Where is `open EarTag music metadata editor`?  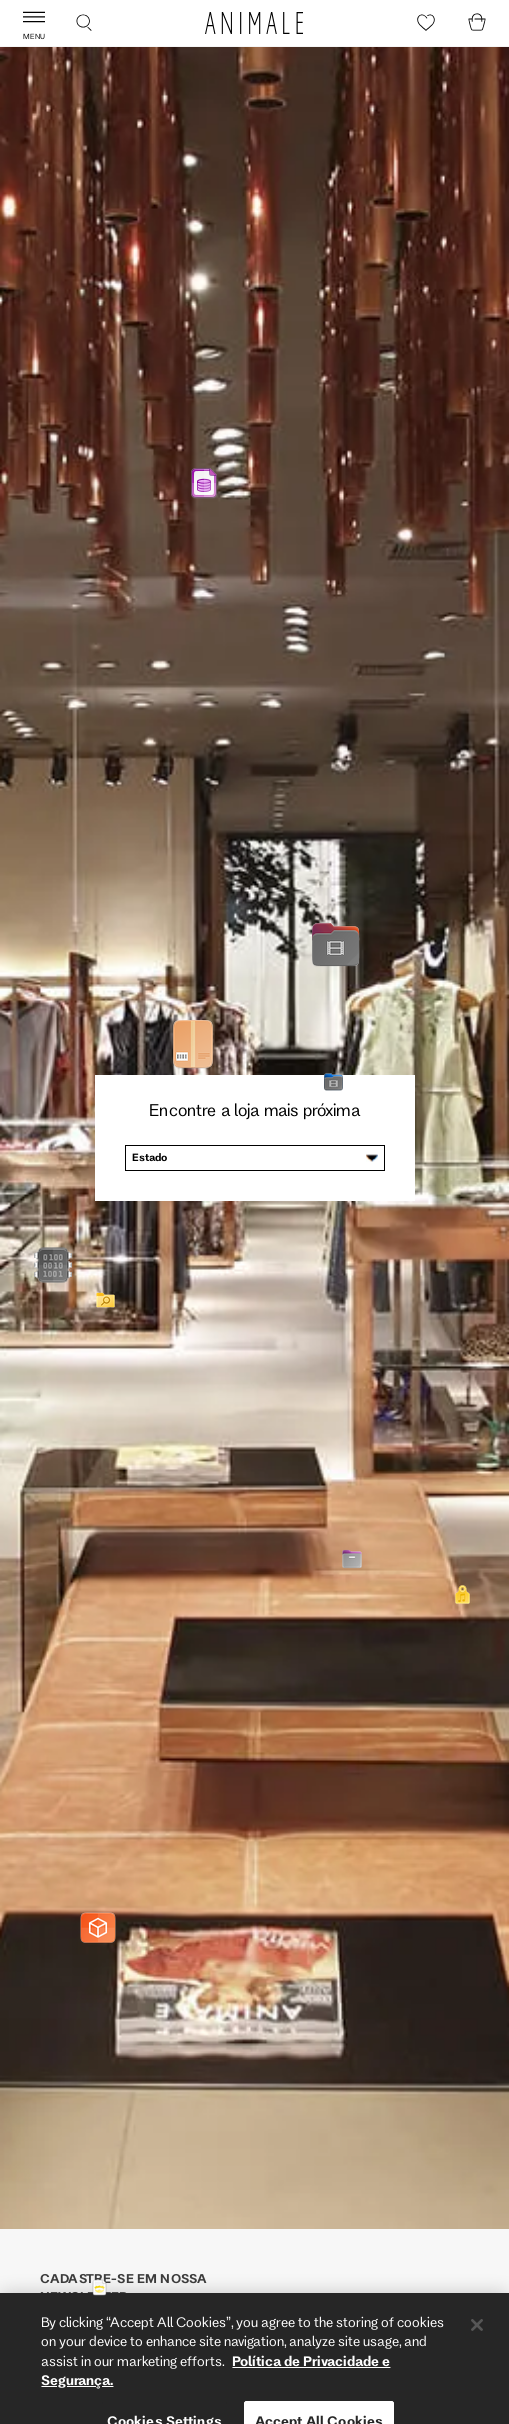
open EarTag music metadata editor is located at coordinates (462, 1594).